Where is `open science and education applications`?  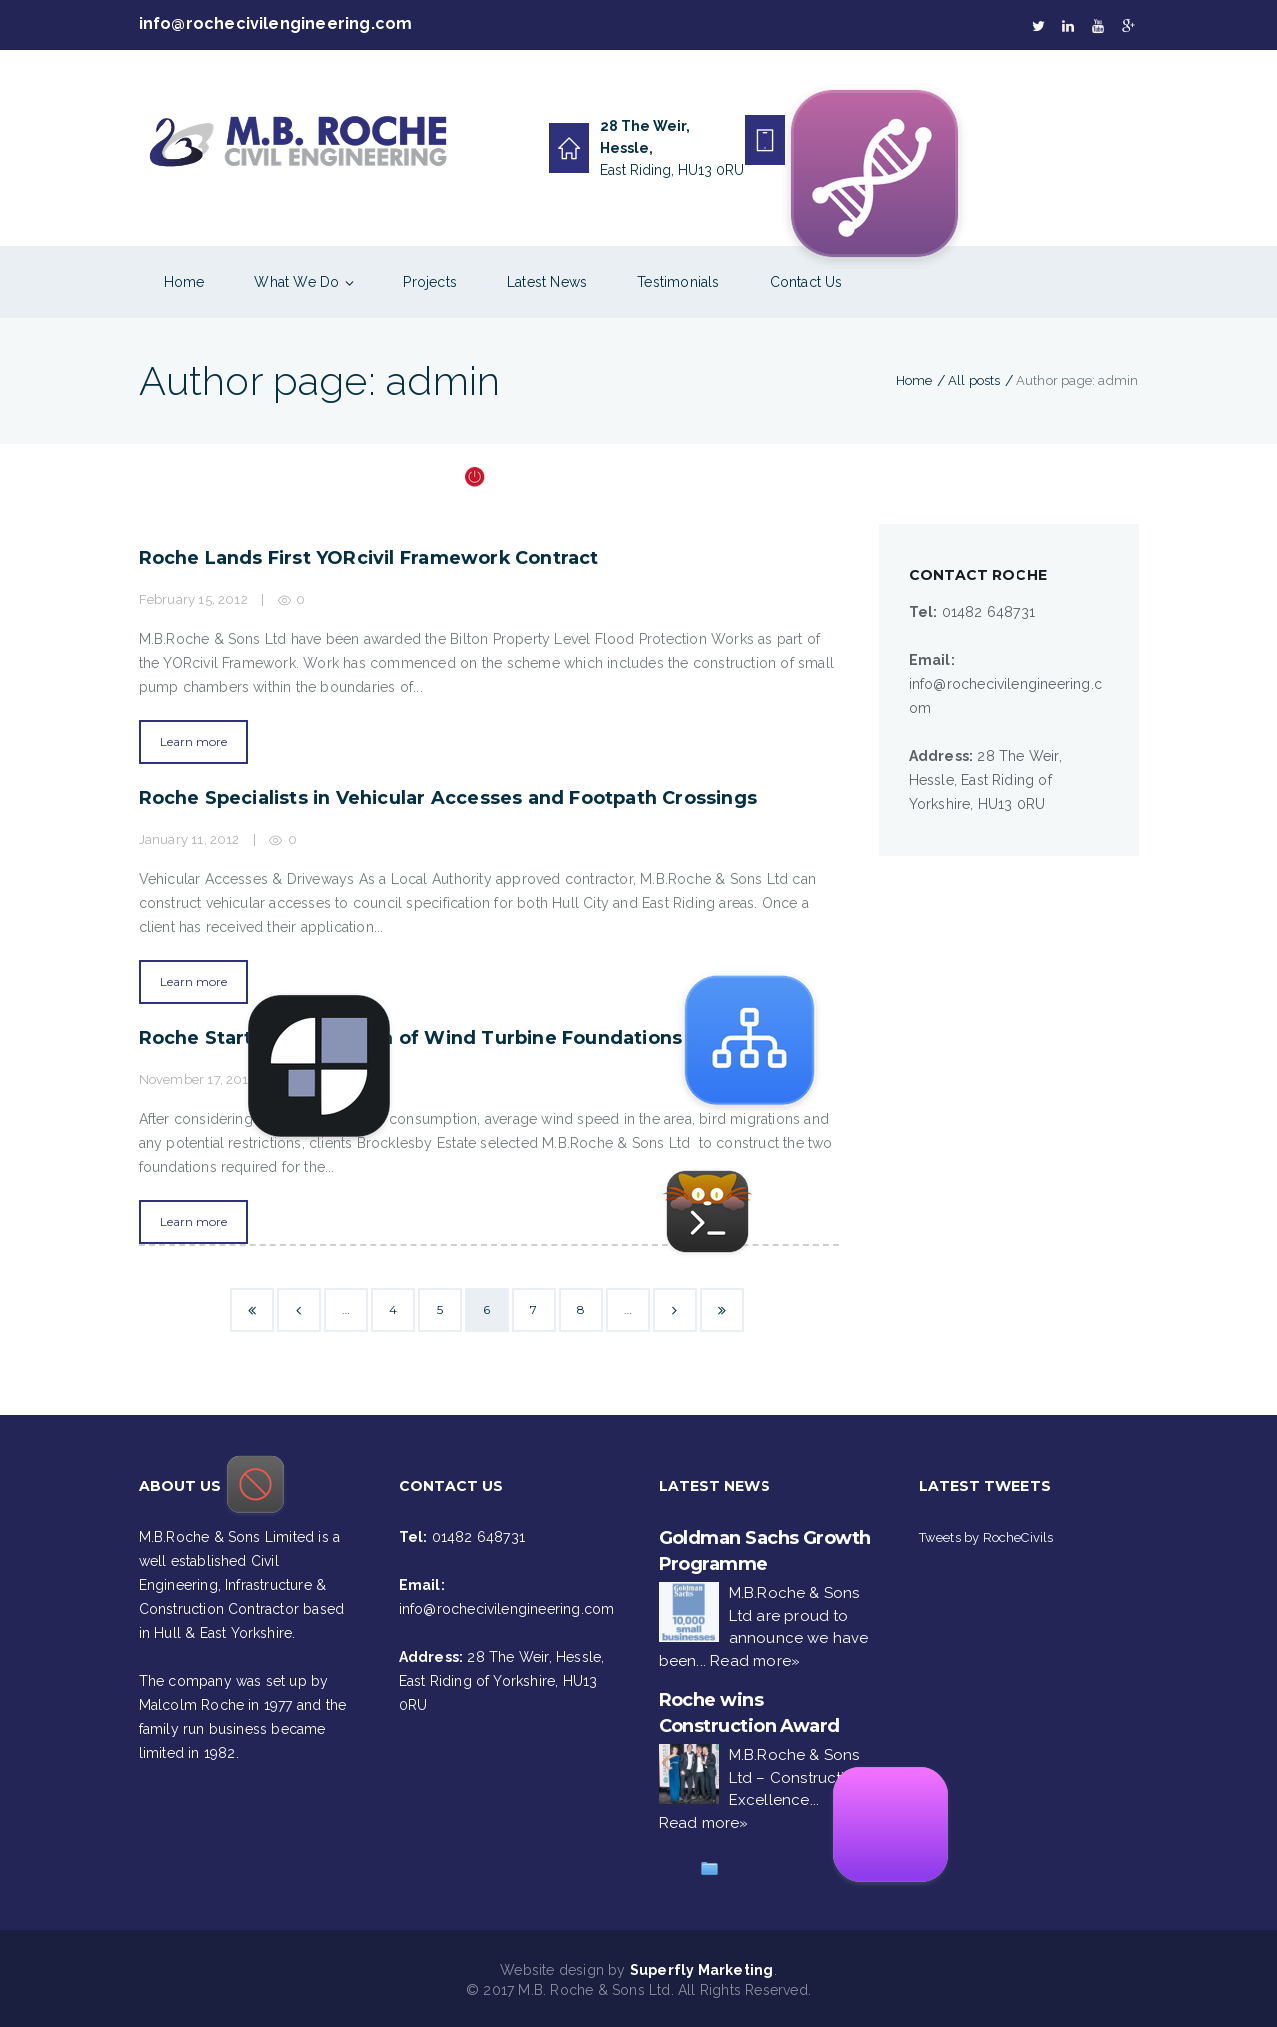 open science and education applications is located at coordinates (874, 173).